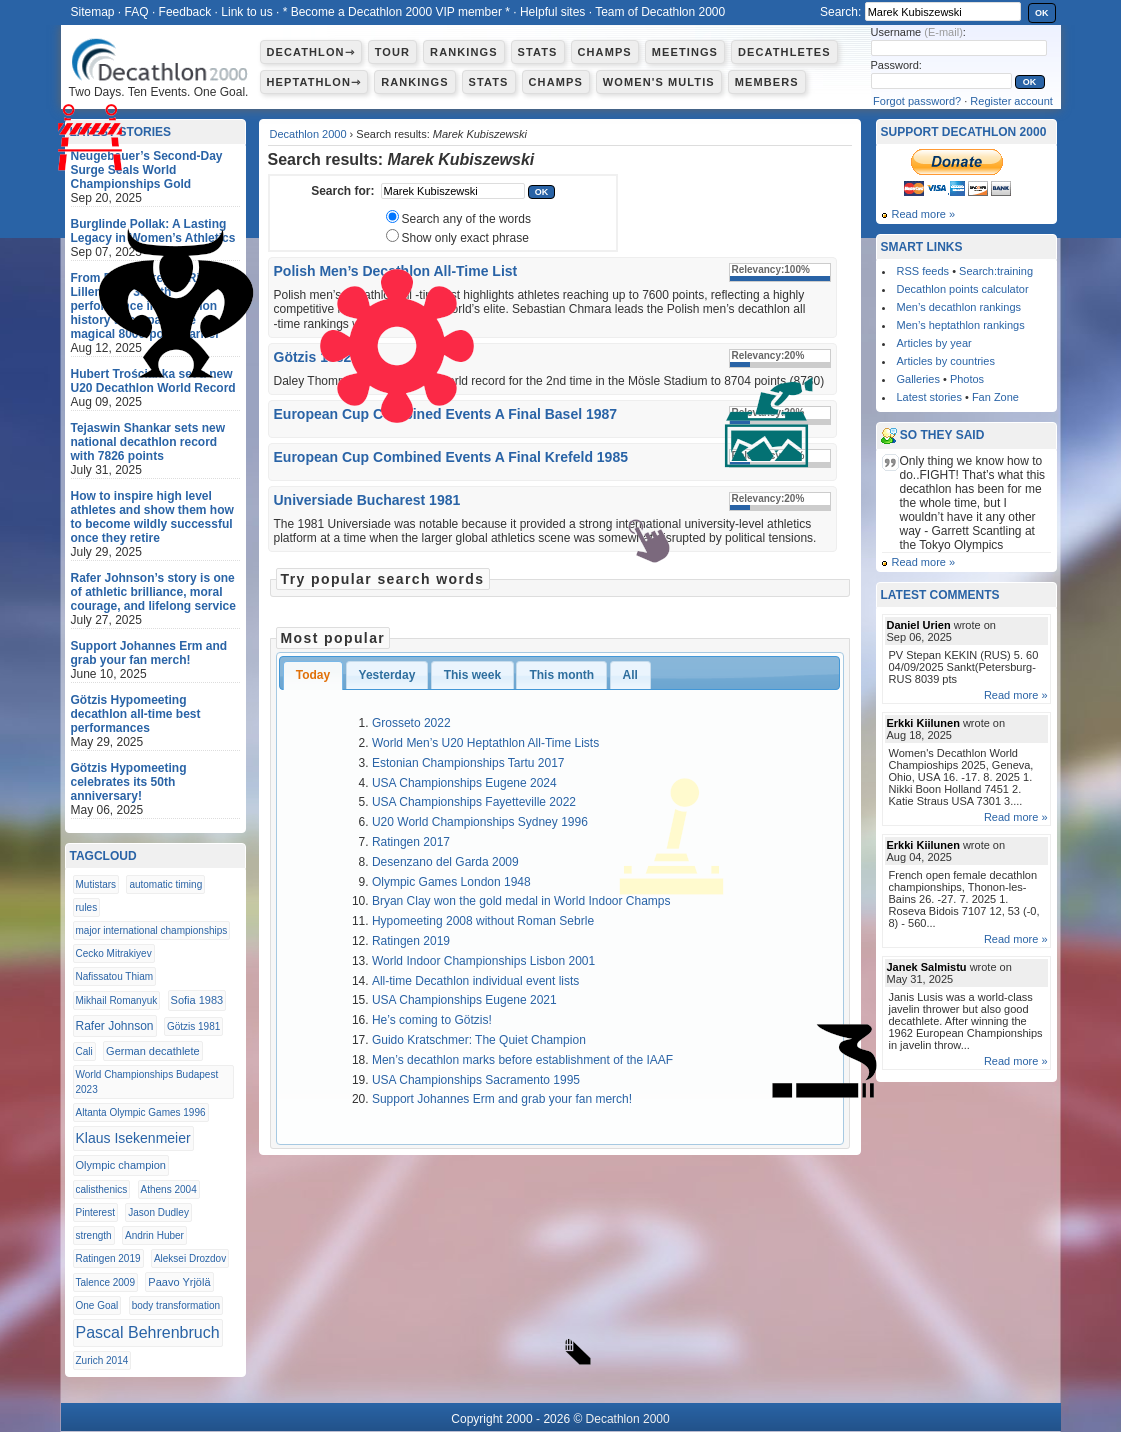 The width and height of the screenshot is (1121, 1432). Describe the element at coordinates (175, 304) in the screenshot. I see `select minotaur character or enemy type` at that location.